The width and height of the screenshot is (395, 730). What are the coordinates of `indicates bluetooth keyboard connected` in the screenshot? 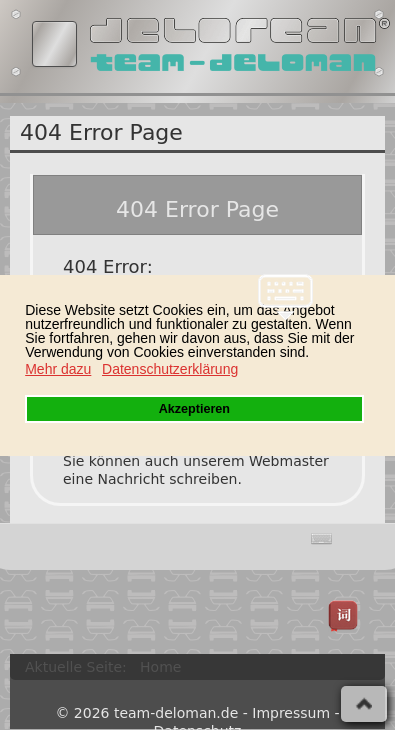 It's located at (321, 538).